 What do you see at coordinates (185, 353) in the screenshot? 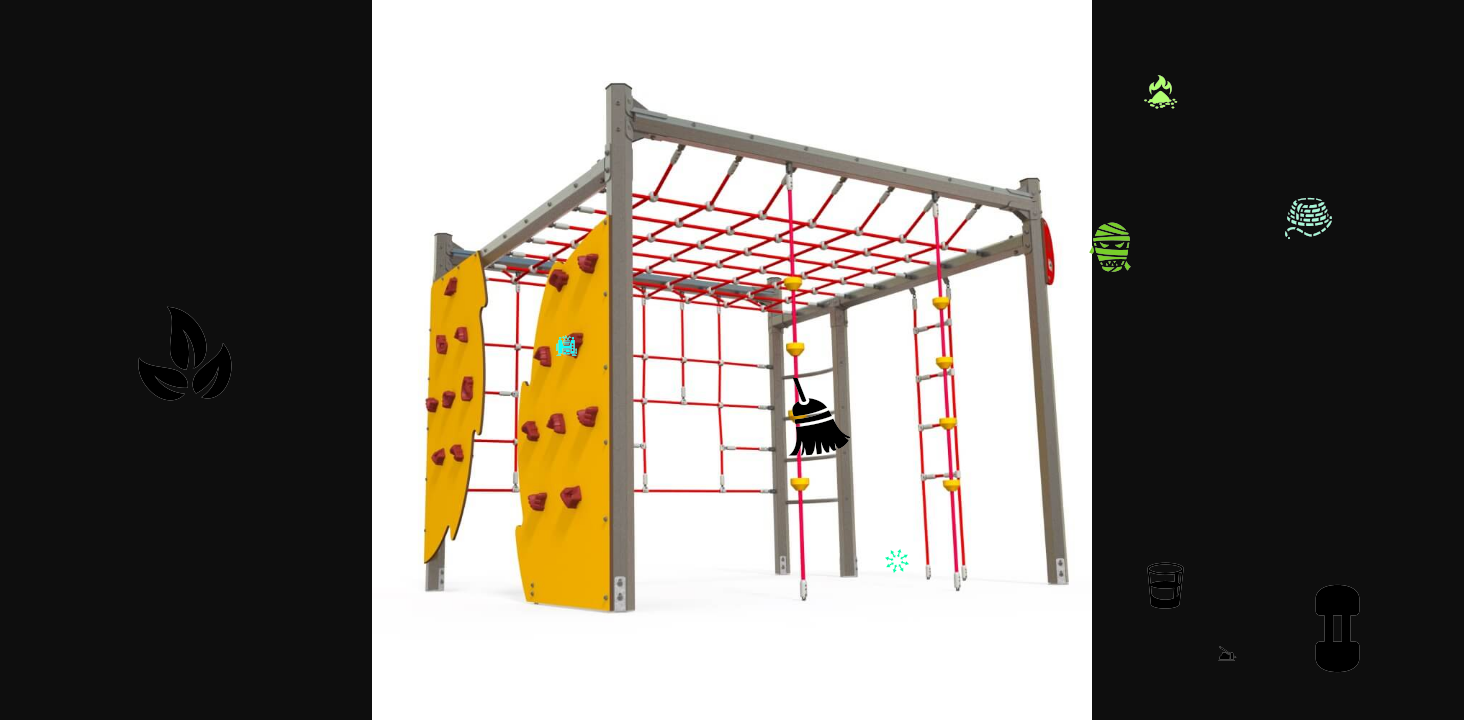
I see `indicates eco-friendly or organic option` at bounding box center [185, 353].